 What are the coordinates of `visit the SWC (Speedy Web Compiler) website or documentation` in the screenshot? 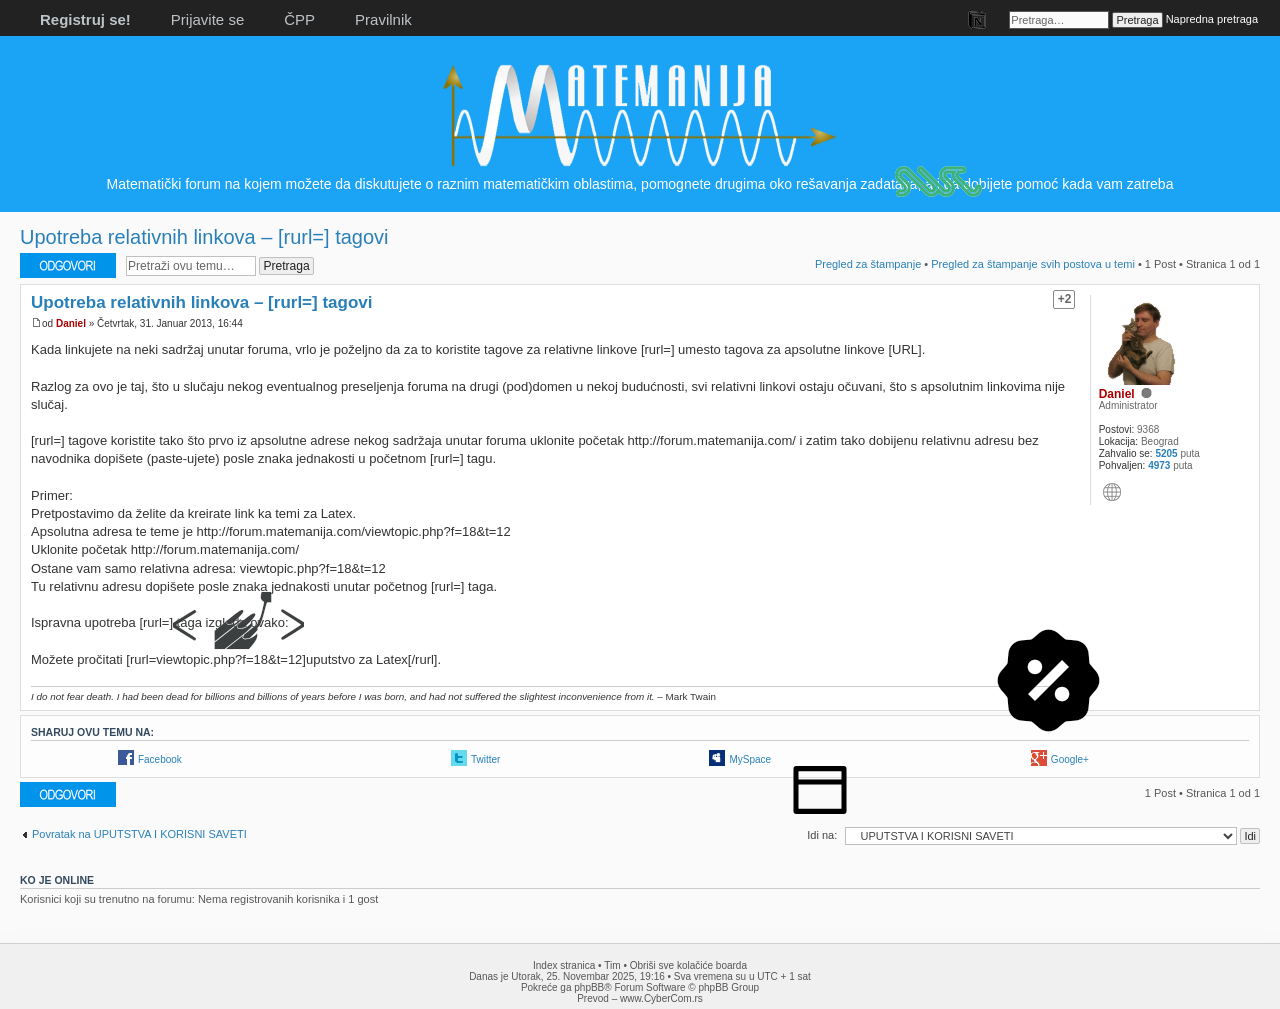 It's located at (938, 181).